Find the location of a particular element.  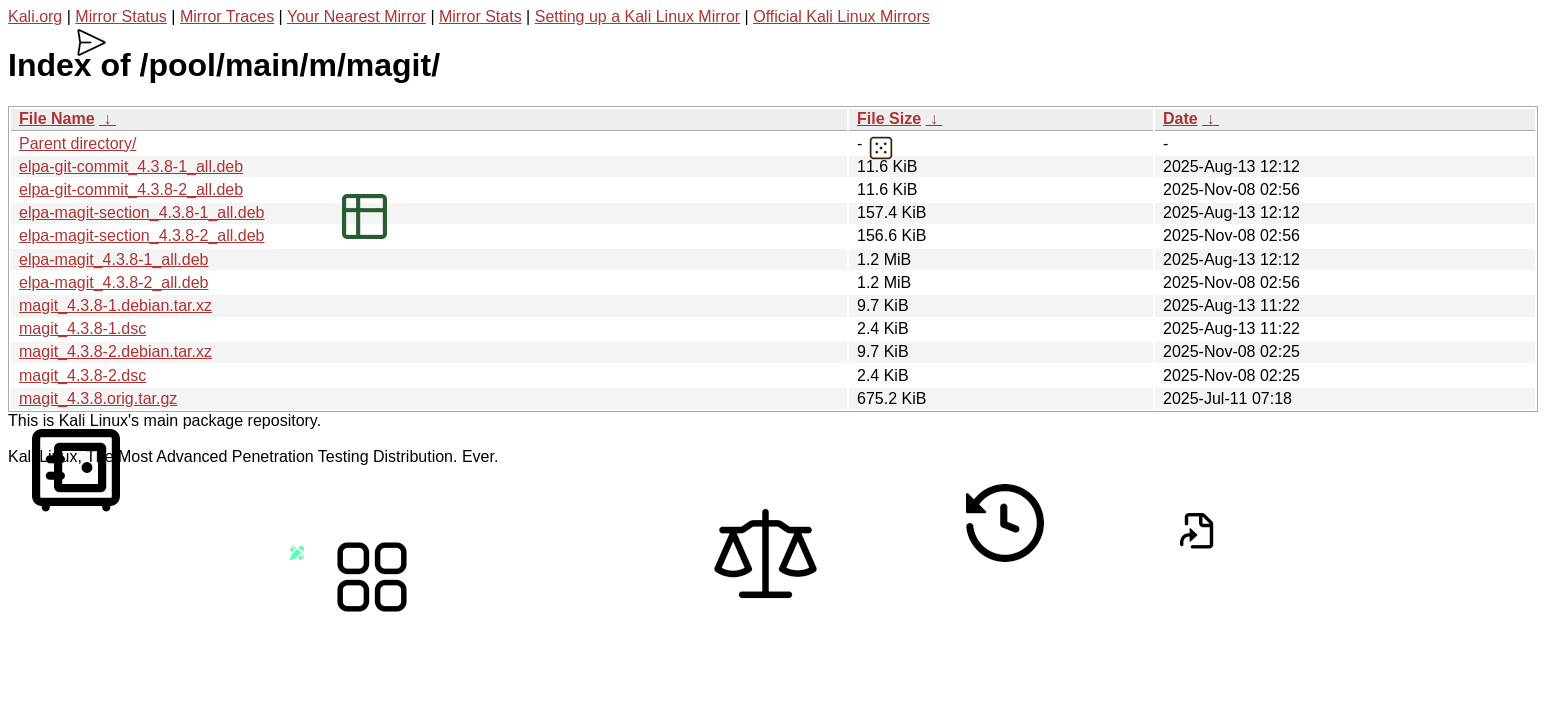

send a message or comment is located at coordinates (91, 42).